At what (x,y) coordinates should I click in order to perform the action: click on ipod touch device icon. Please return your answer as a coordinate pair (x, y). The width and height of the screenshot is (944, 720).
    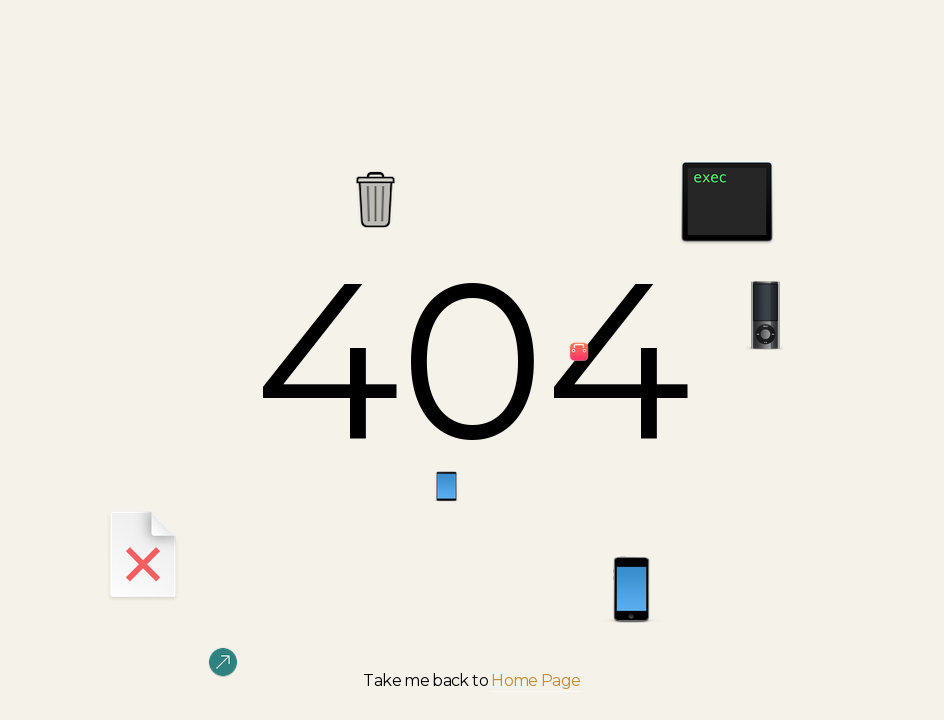
    Looking at the image, I should click on (631, 588).